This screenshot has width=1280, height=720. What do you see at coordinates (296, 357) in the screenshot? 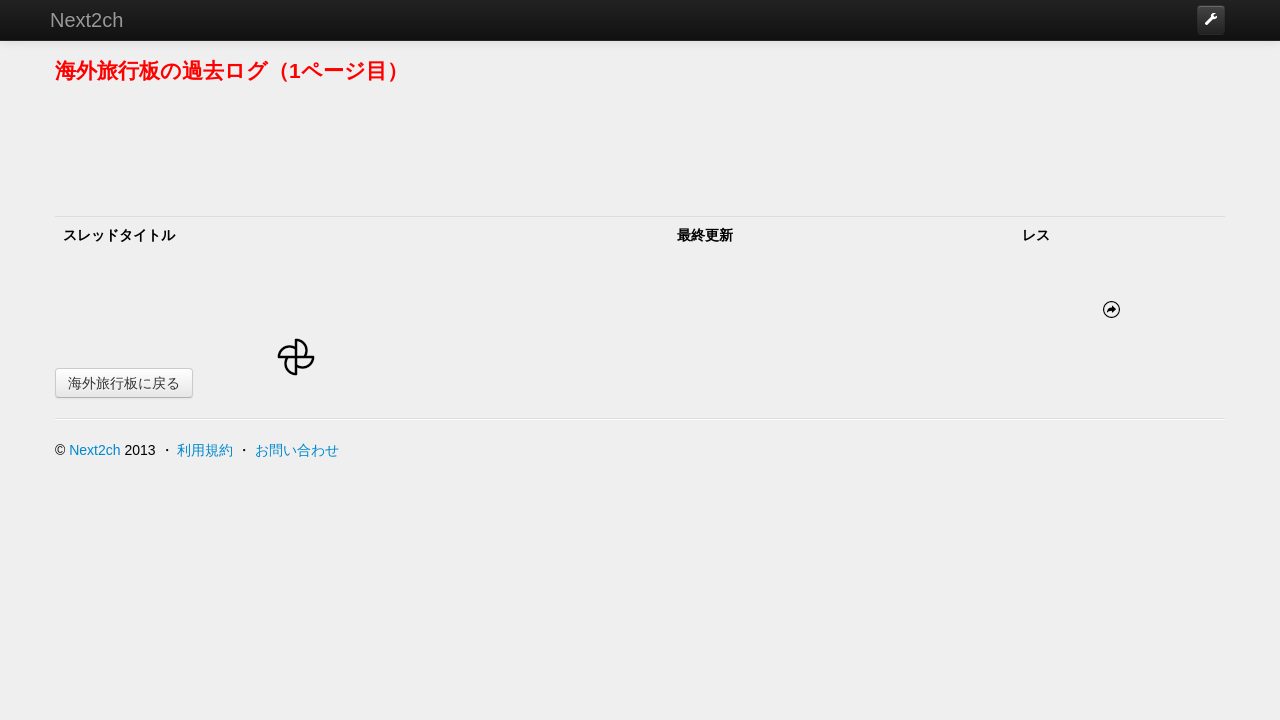
I see `open google photos` at bounding box center [296, 357].